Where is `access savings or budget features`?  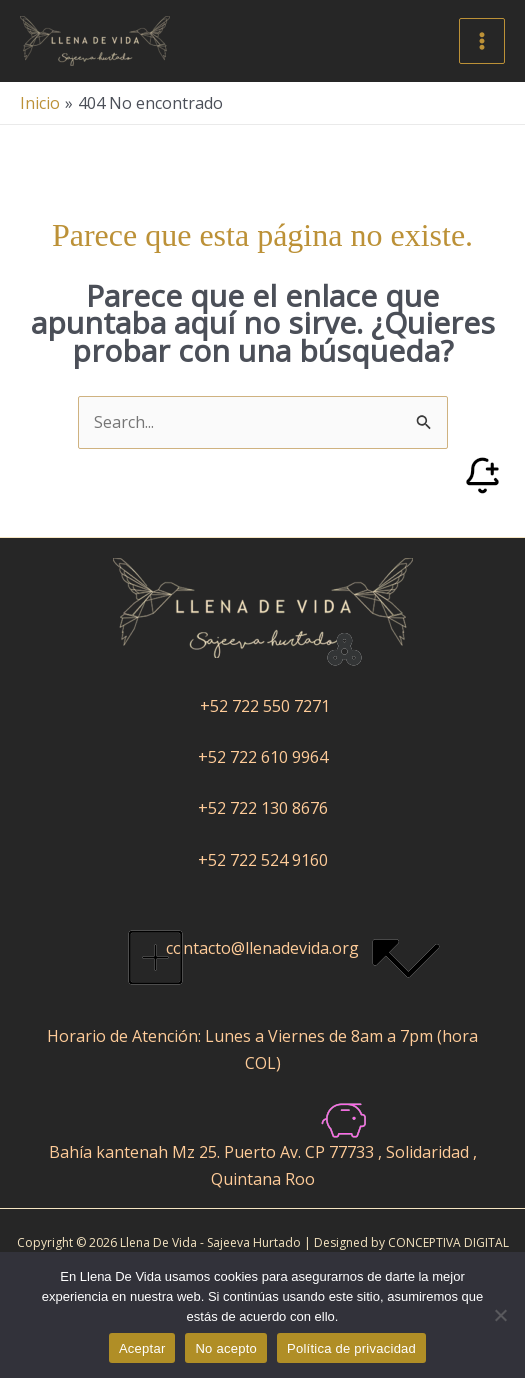 access savings or budget features is located at coordinates (344, 1120).